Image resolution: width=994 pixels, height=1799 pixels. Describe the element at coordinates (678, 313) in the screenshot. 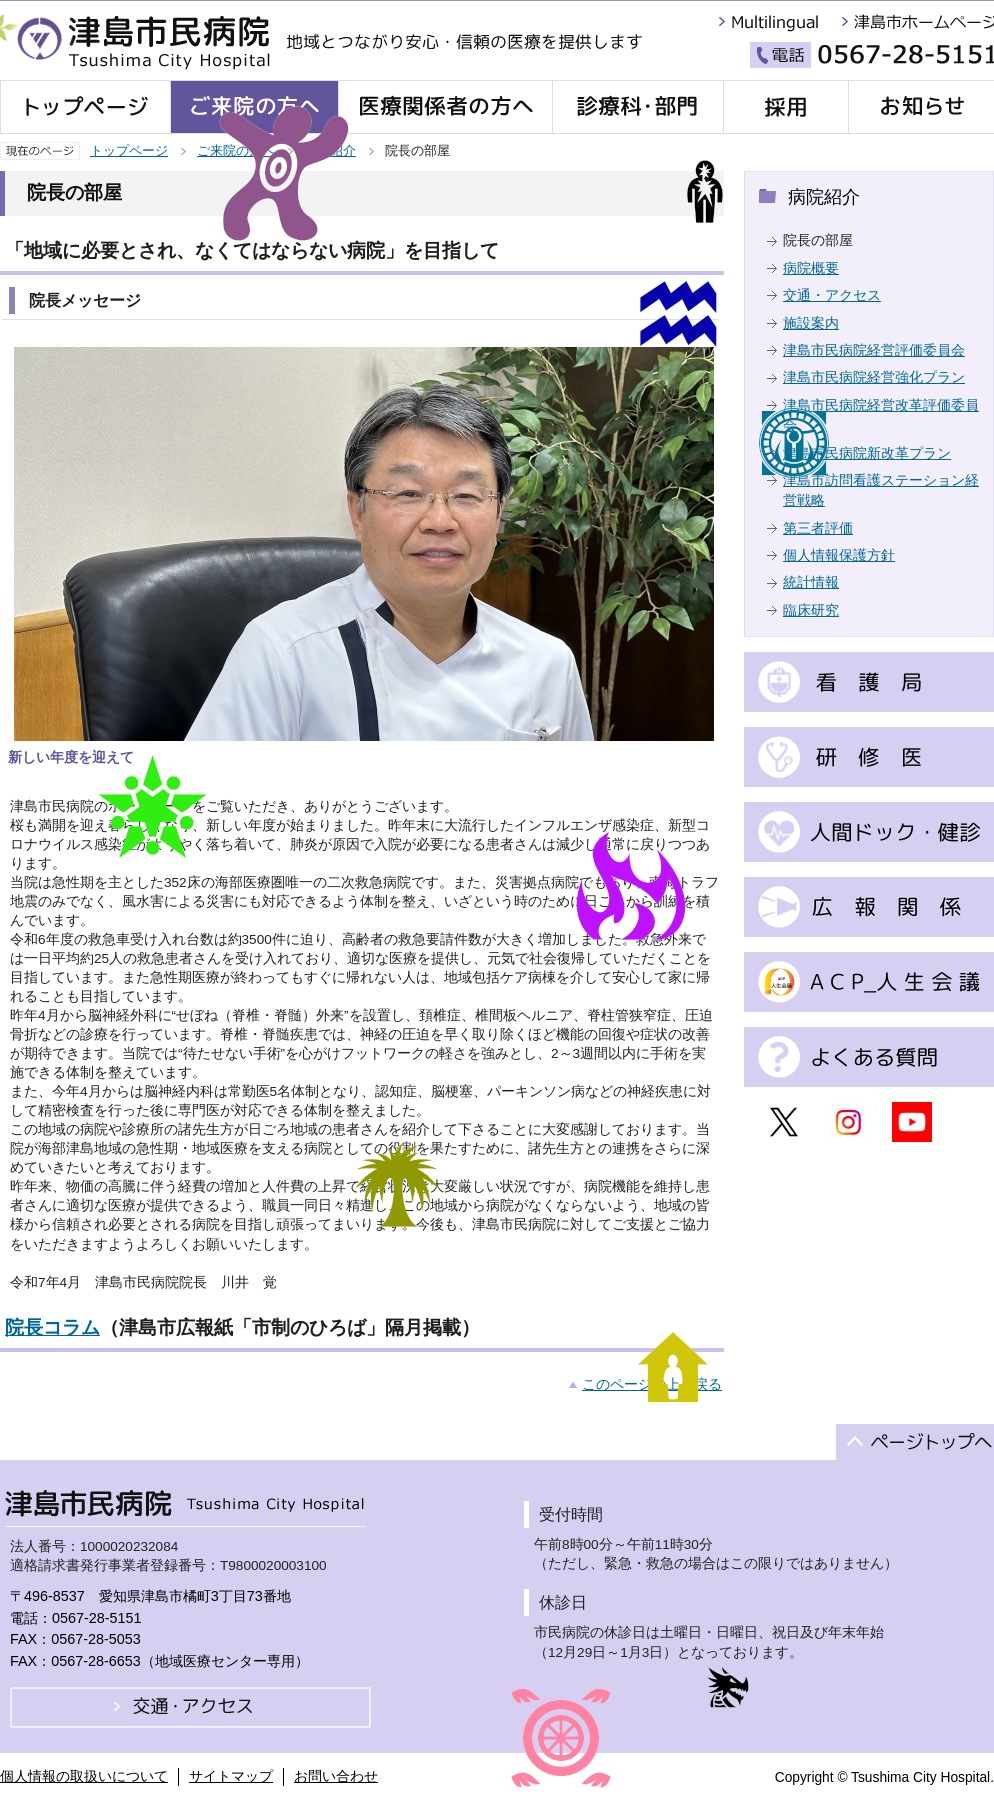

I see `aquarius zodiac sign indicator` at that location.